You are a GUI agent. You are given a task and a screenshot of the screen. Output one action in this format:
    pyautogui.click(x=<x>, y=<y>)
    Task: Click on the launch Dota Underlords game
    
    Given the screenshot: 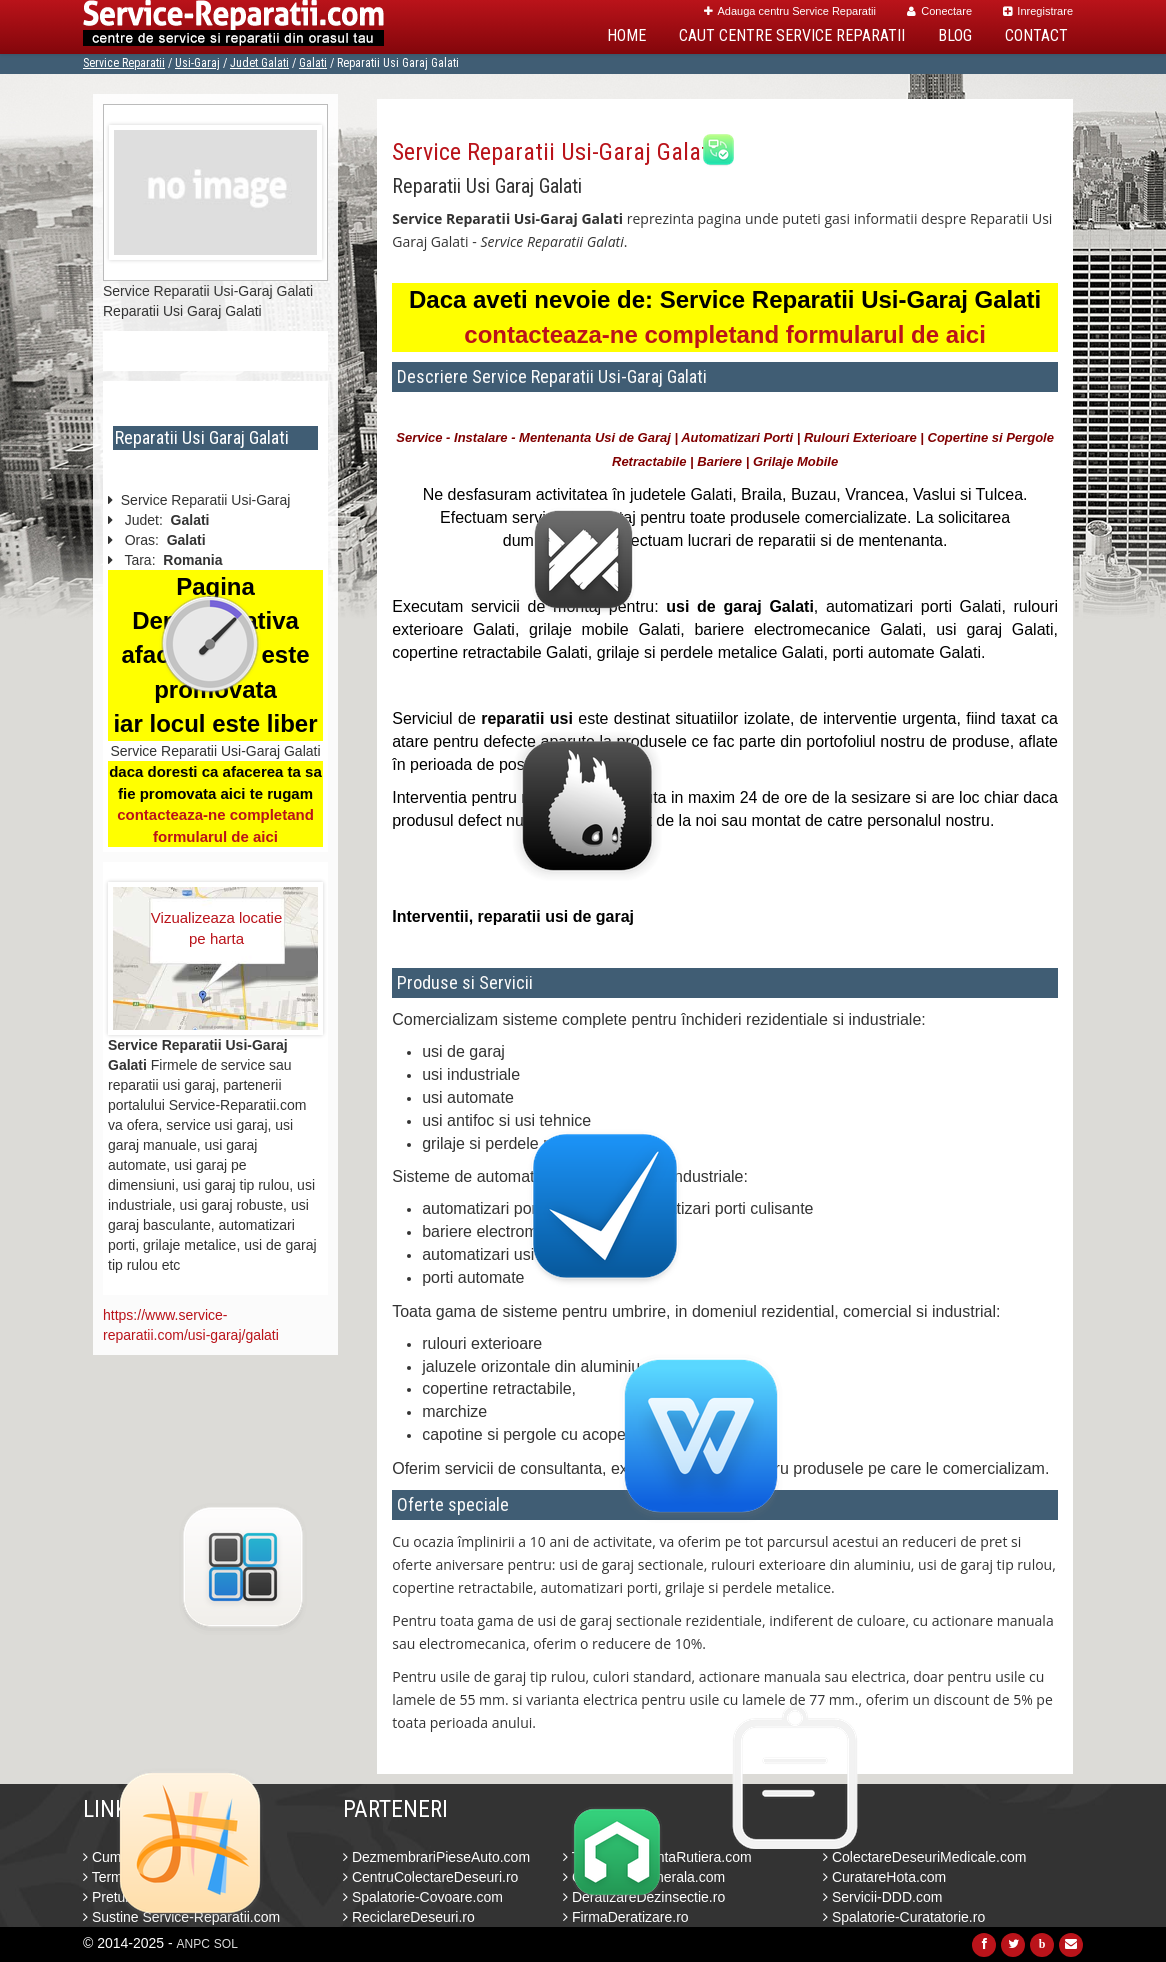 What is the action you would take?
    pyautogui.click(x=583, y=559)
    